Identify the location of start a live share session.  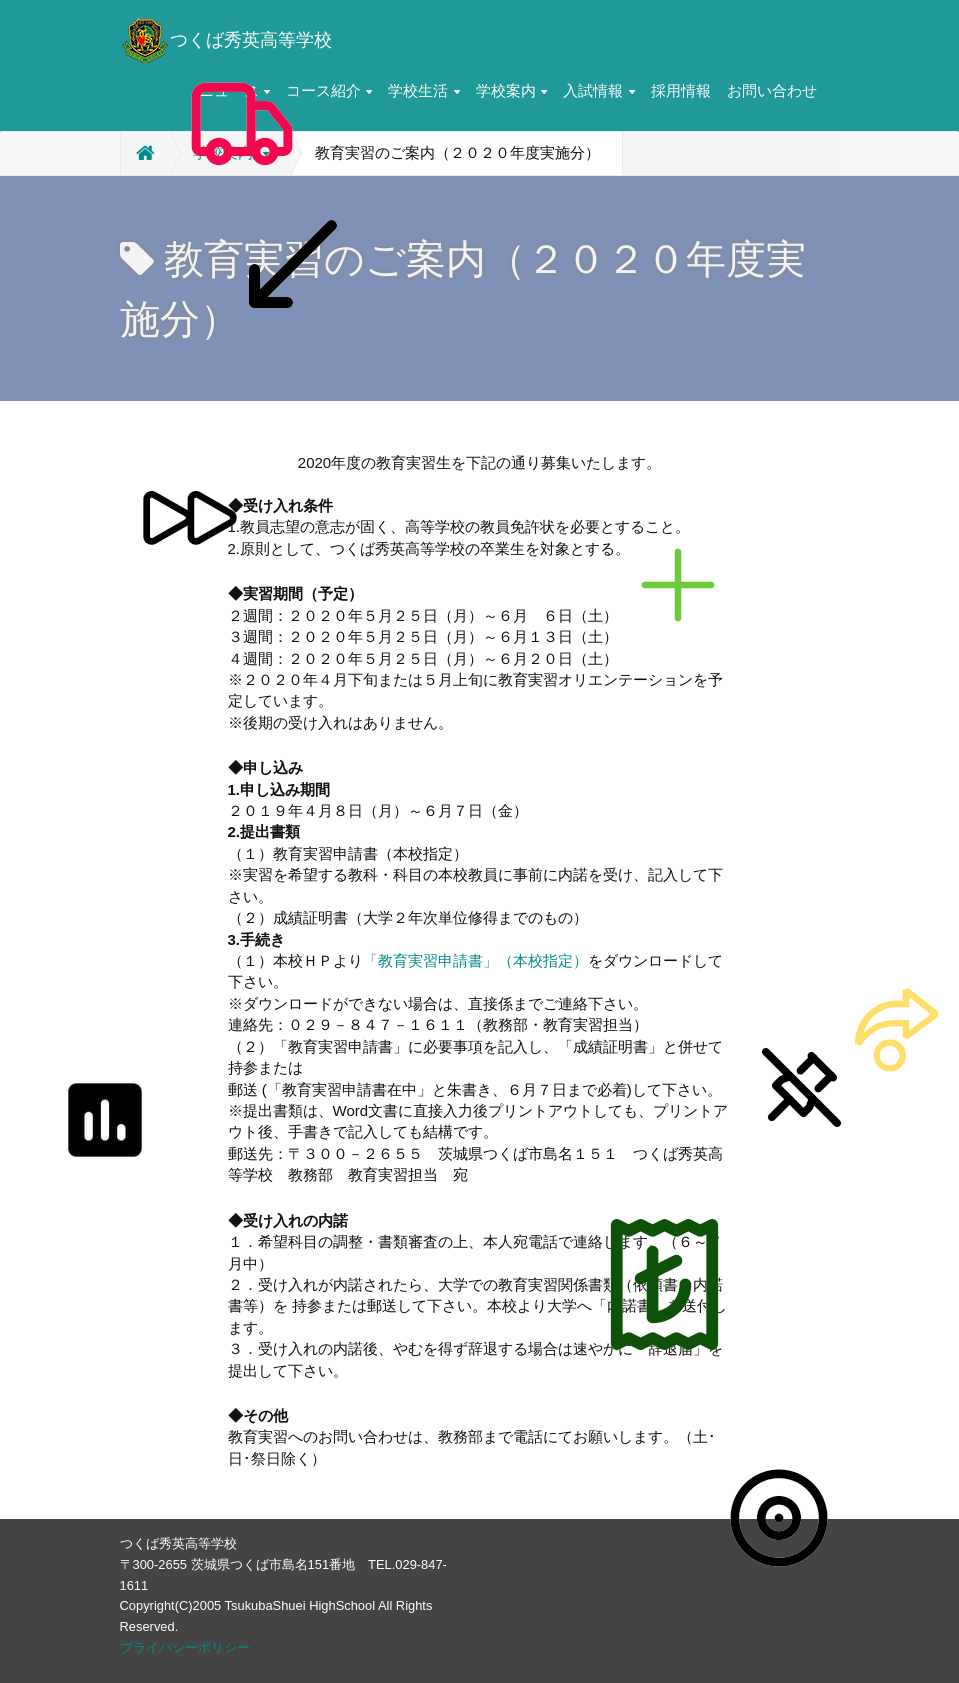
(896, 1029).